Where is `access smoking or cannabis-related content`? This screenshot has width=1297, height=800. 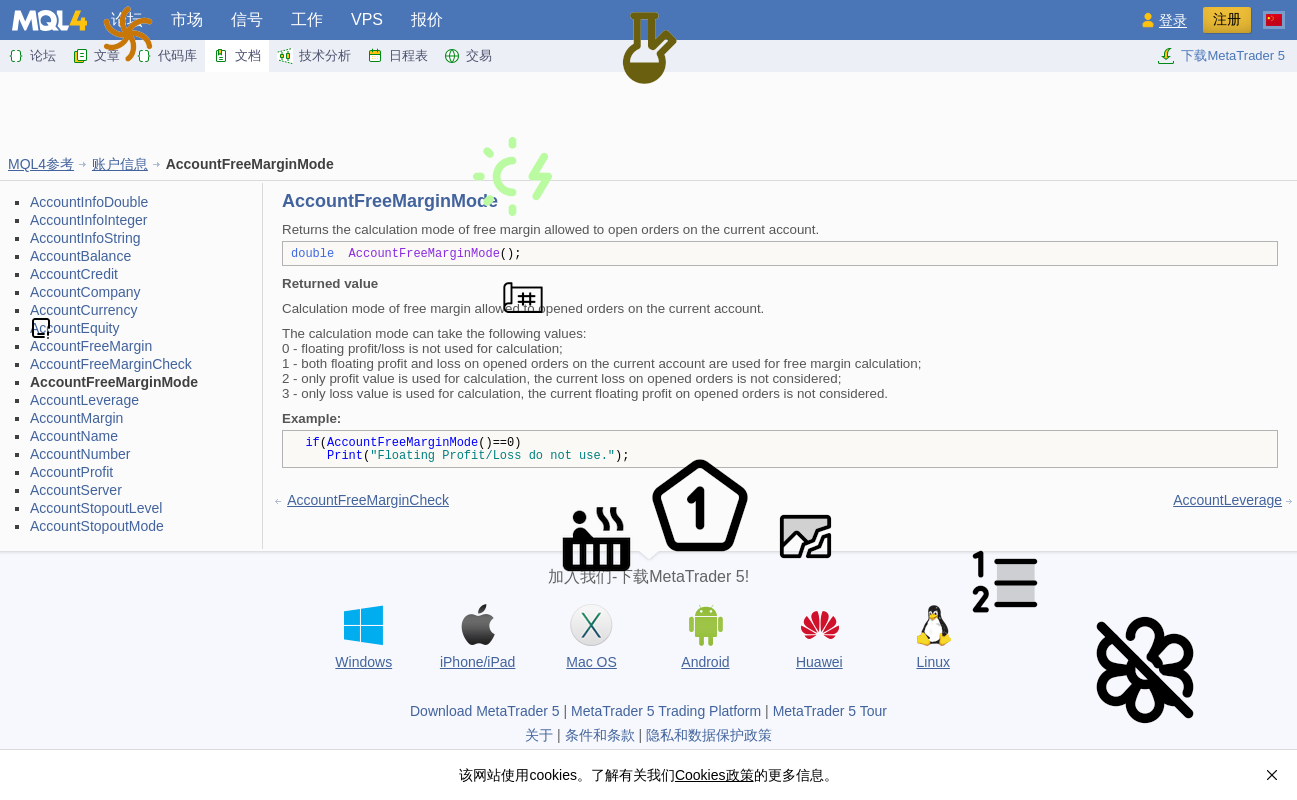 access smoking or cannabis-related content is located at coordinates (648, 48).